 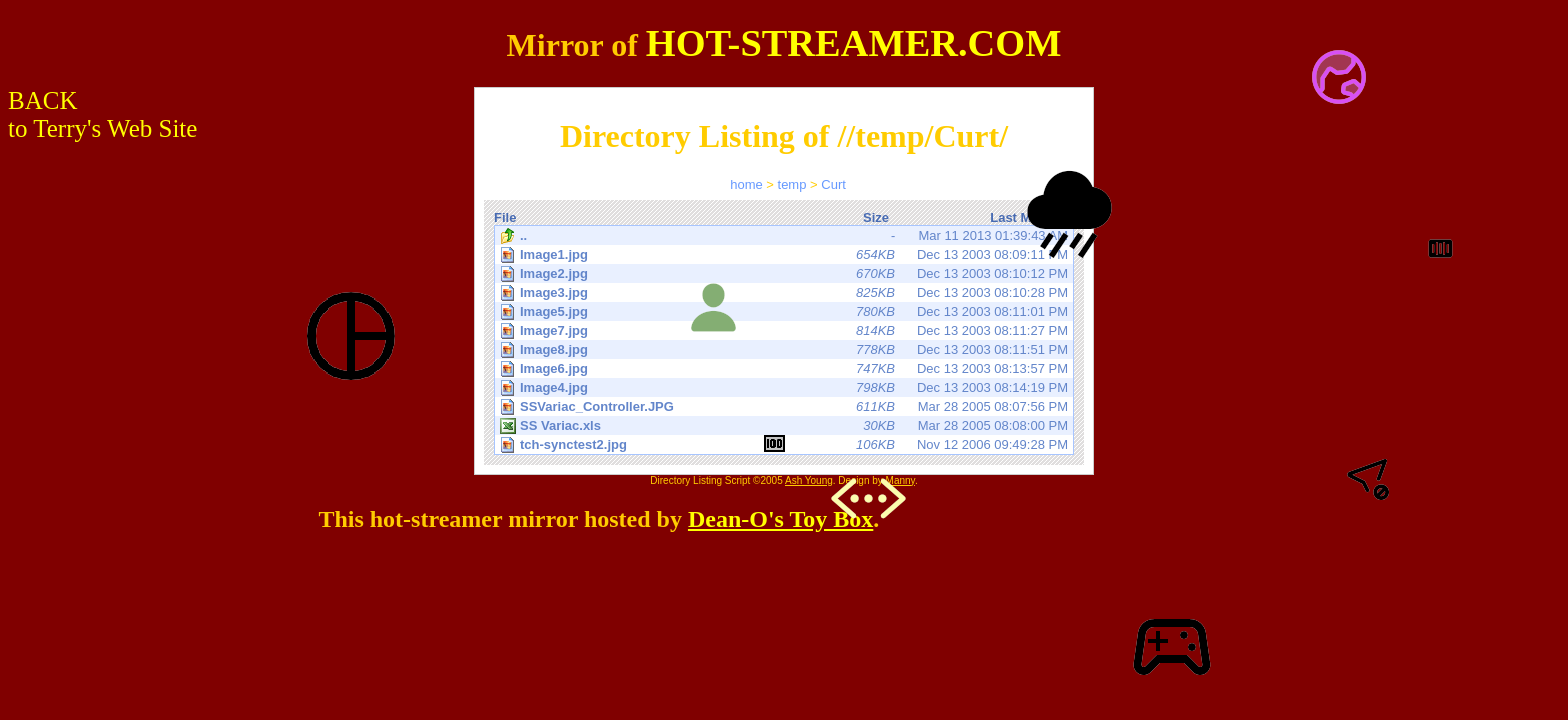 I want to click on disable location sharing, so click(x=1367, y=478).